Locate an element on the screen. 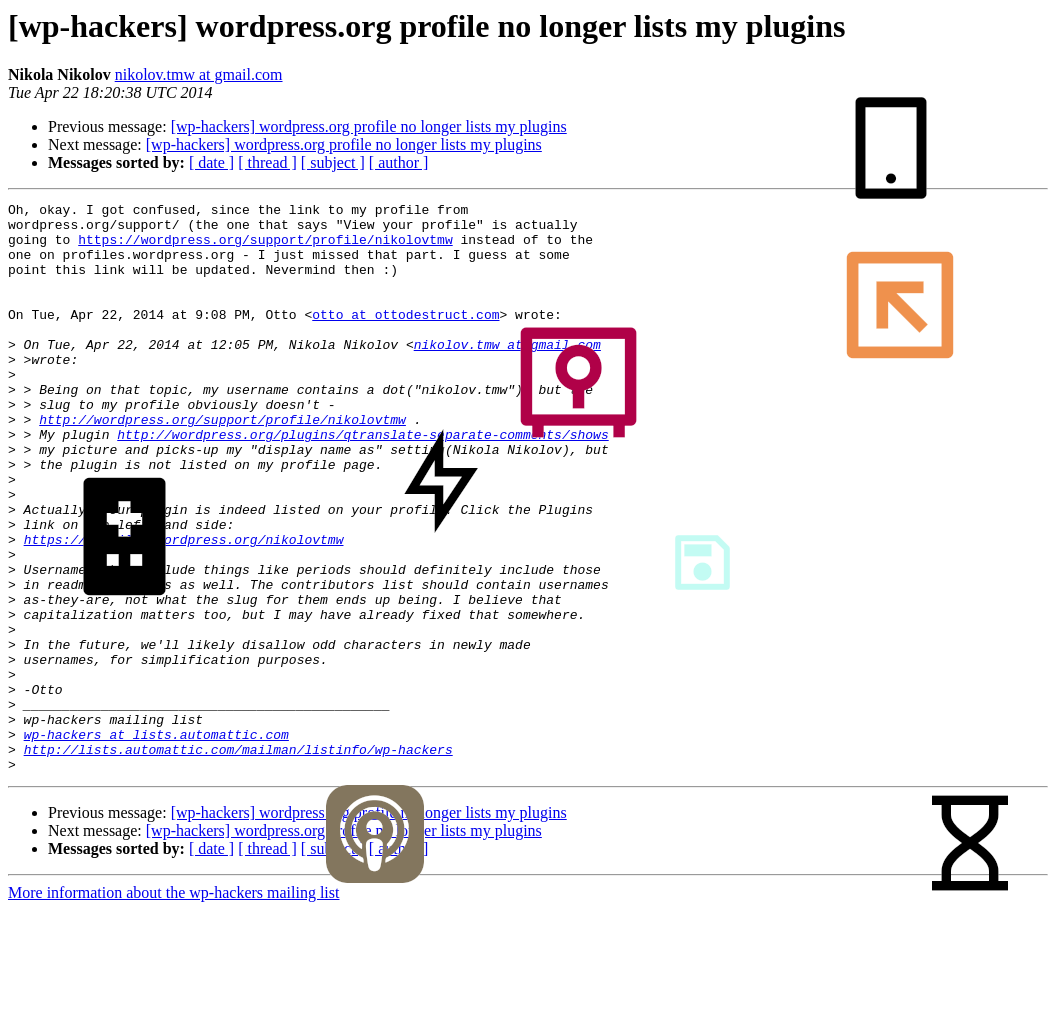  navigate back and up one level is located at coordinates (900, 305).